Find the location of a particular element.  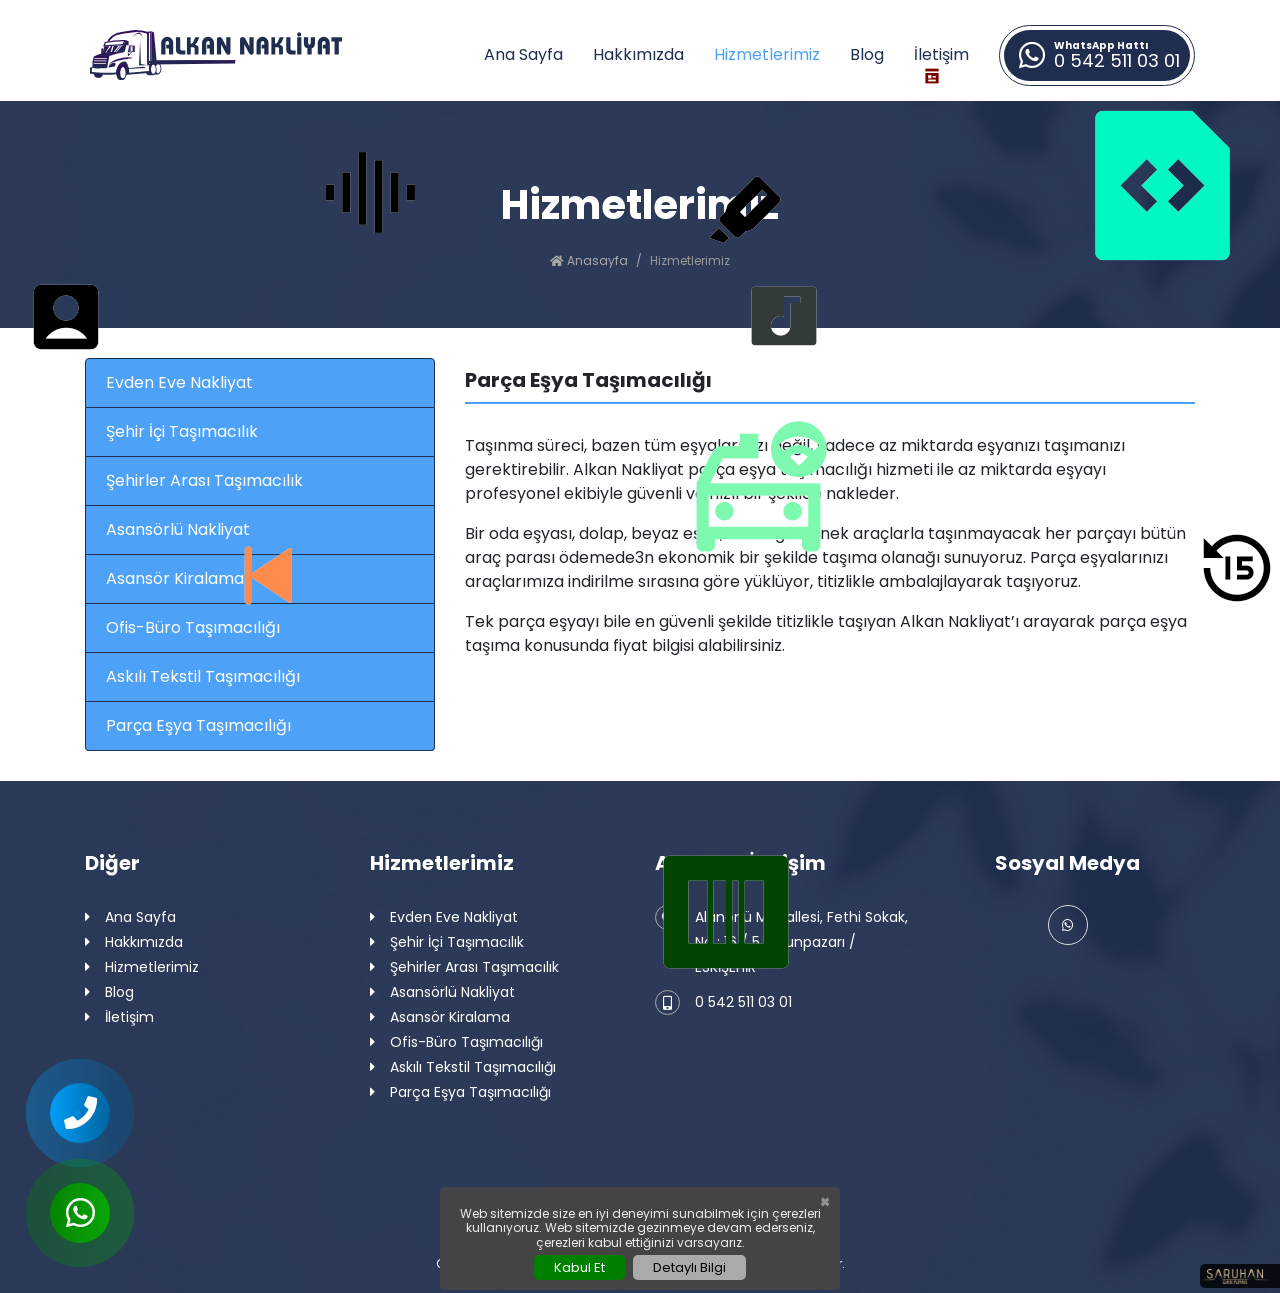

taxi or rideshare with wifi available is located at coordinates (758, 489).